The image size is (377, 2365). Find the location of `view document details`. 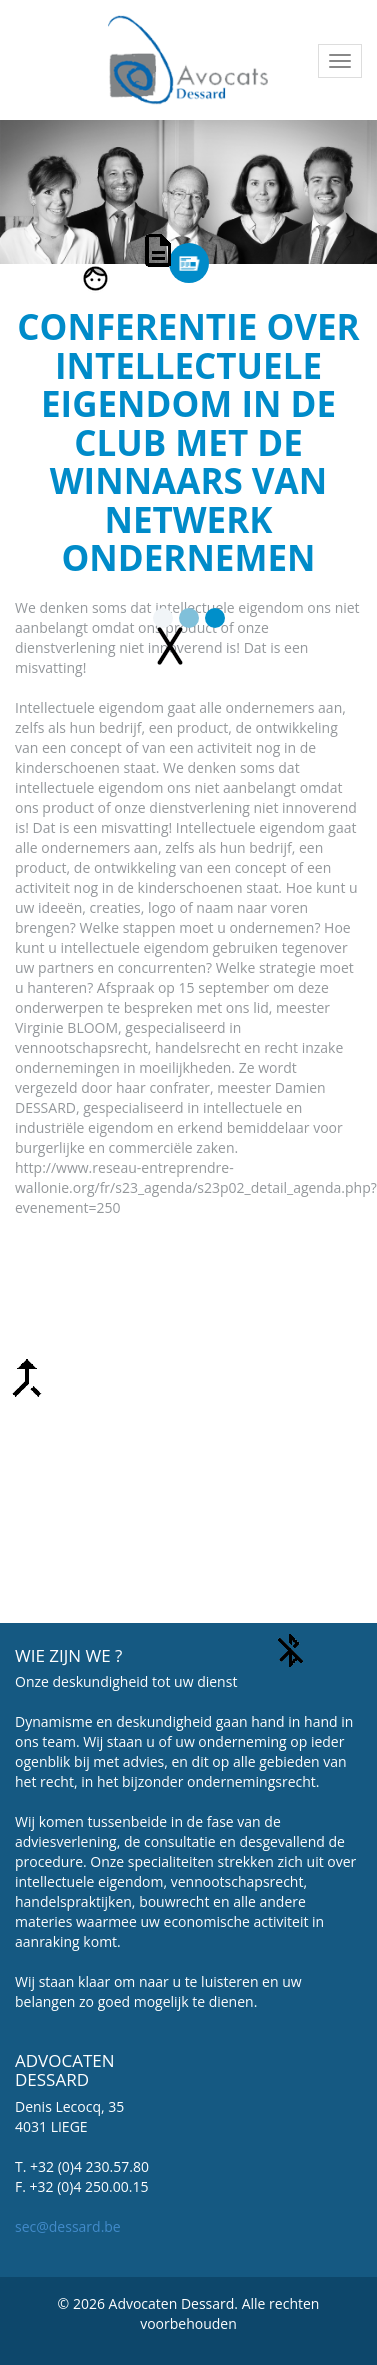

view document details is located at coordinates (158, 250).